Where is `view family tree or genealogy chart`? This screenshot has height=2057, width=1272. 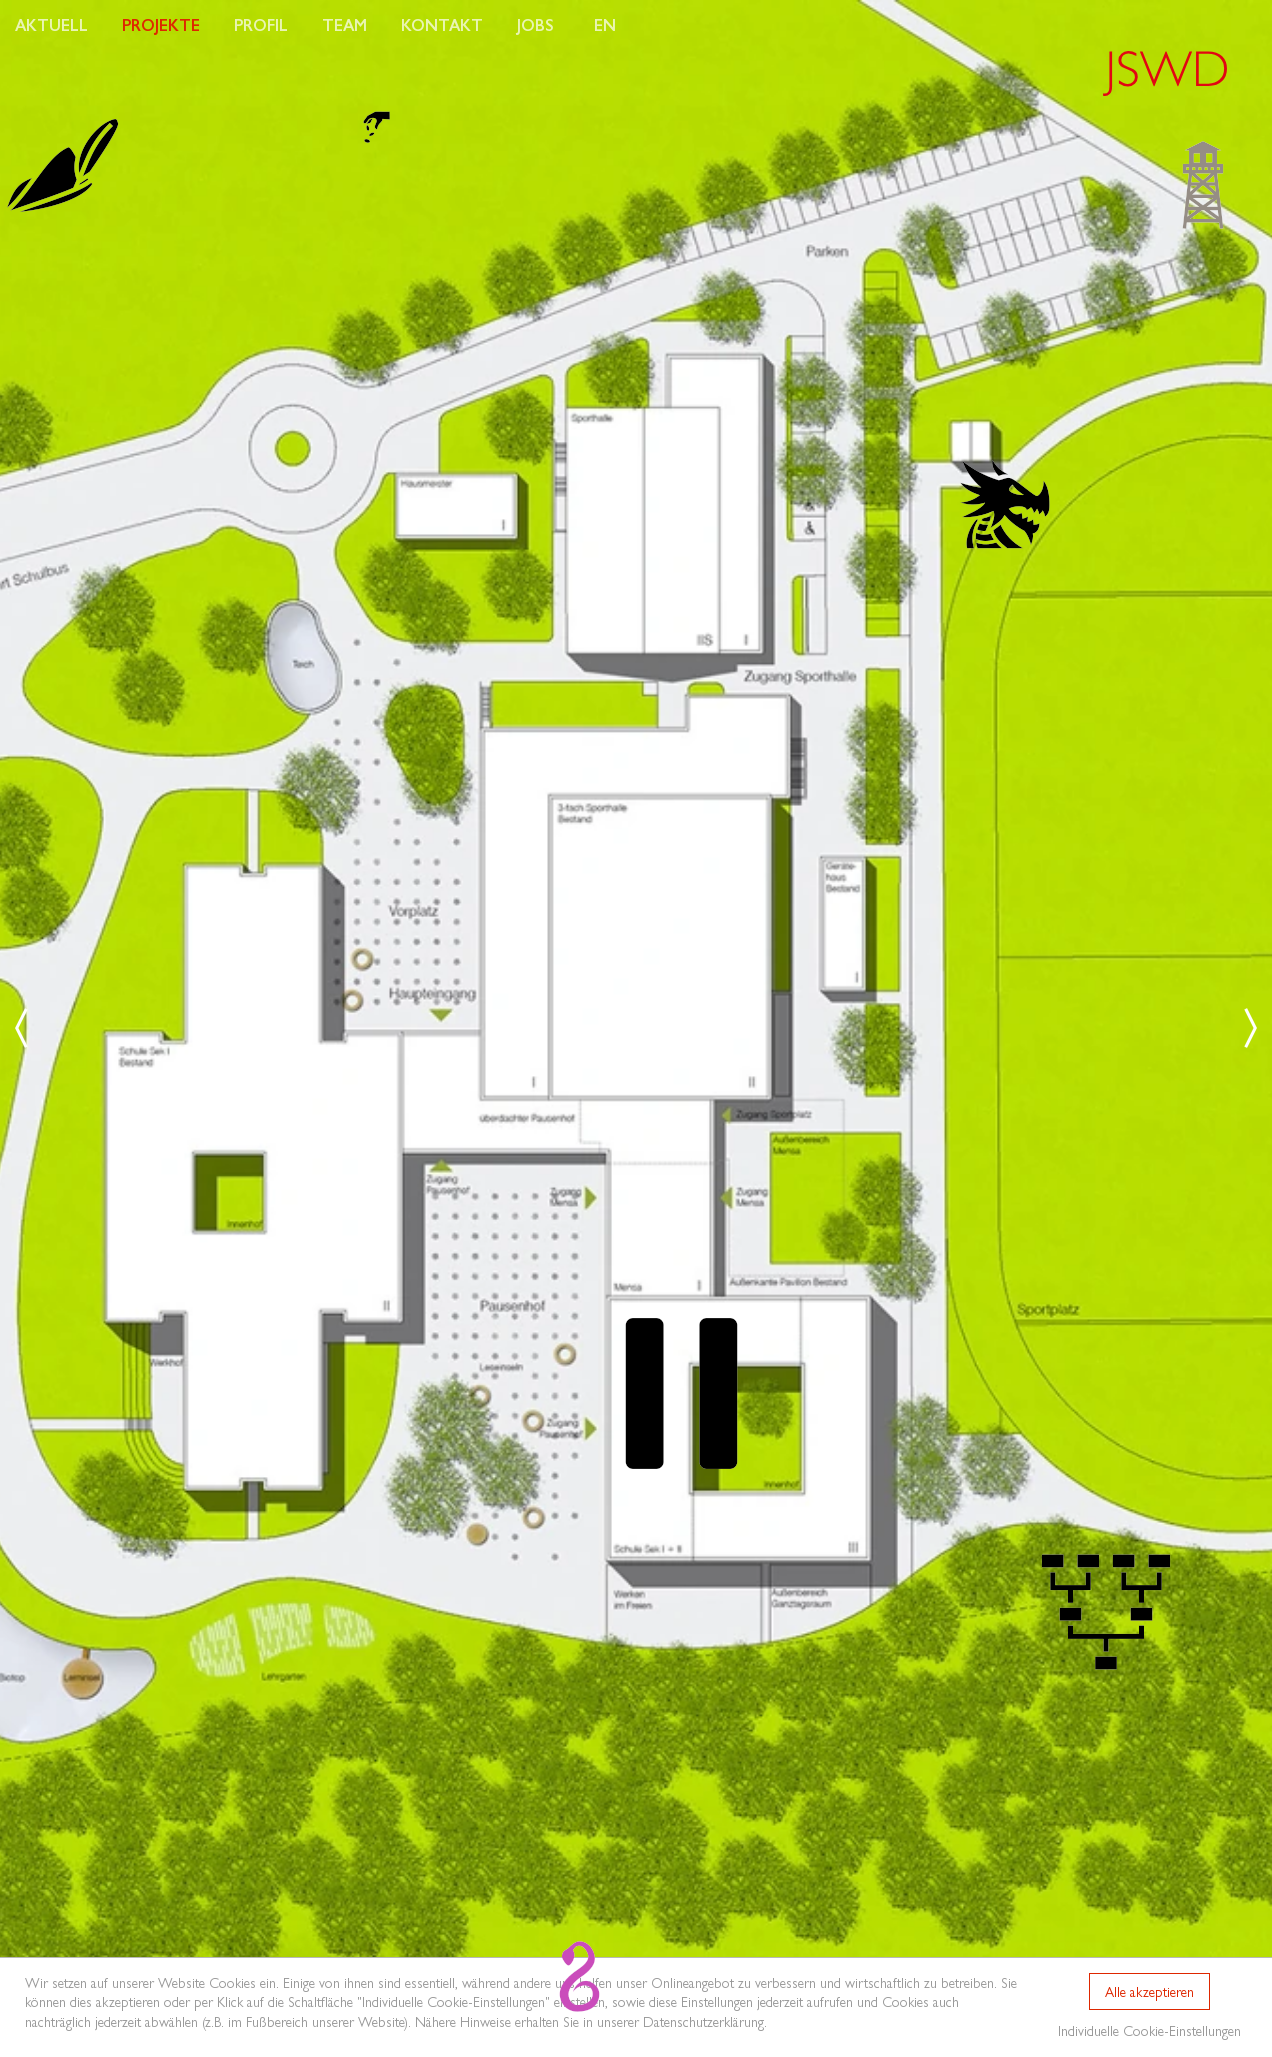 view family tree or genealogy chart is located at coordinates (1106, 1612).